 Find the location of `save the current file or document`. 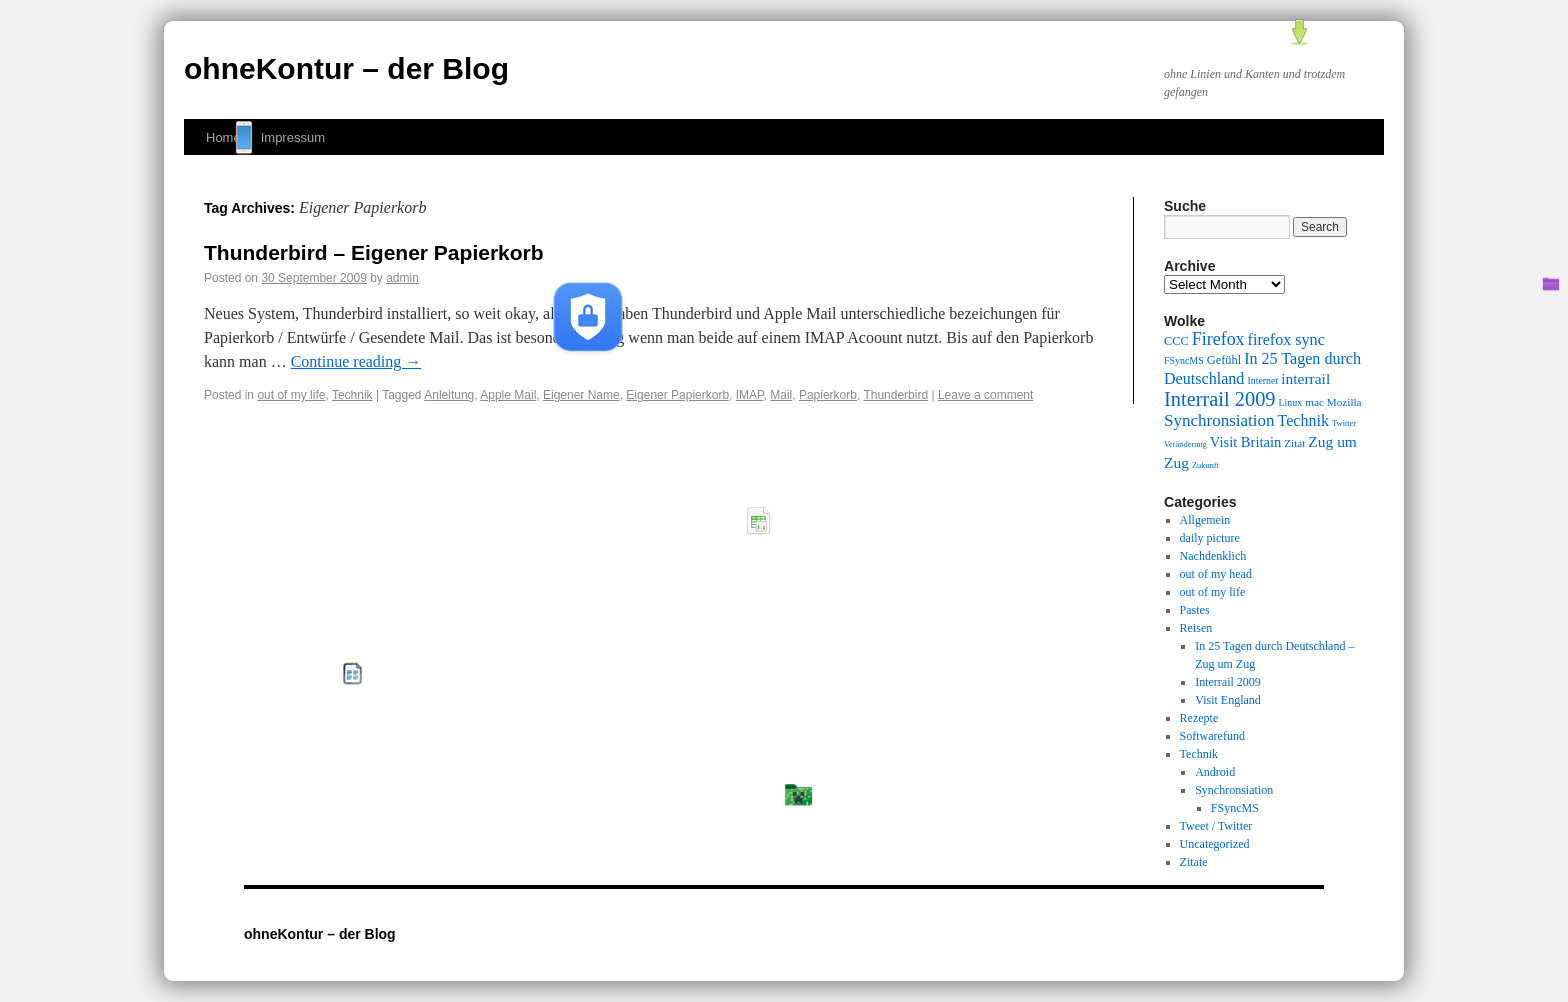

save the current file or document is located at coordinates (1299, 32).